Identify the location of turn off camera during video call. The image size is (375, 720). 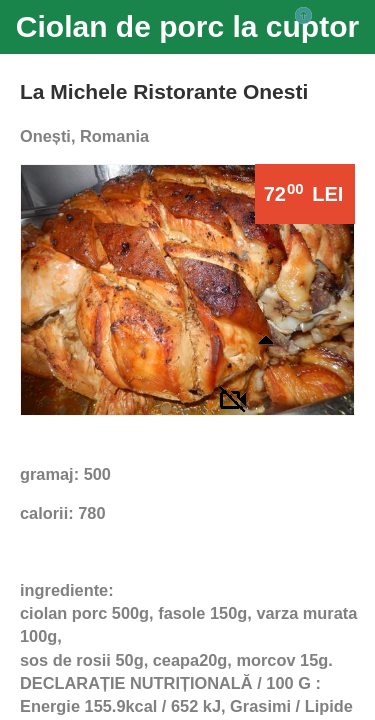
(233, 400).